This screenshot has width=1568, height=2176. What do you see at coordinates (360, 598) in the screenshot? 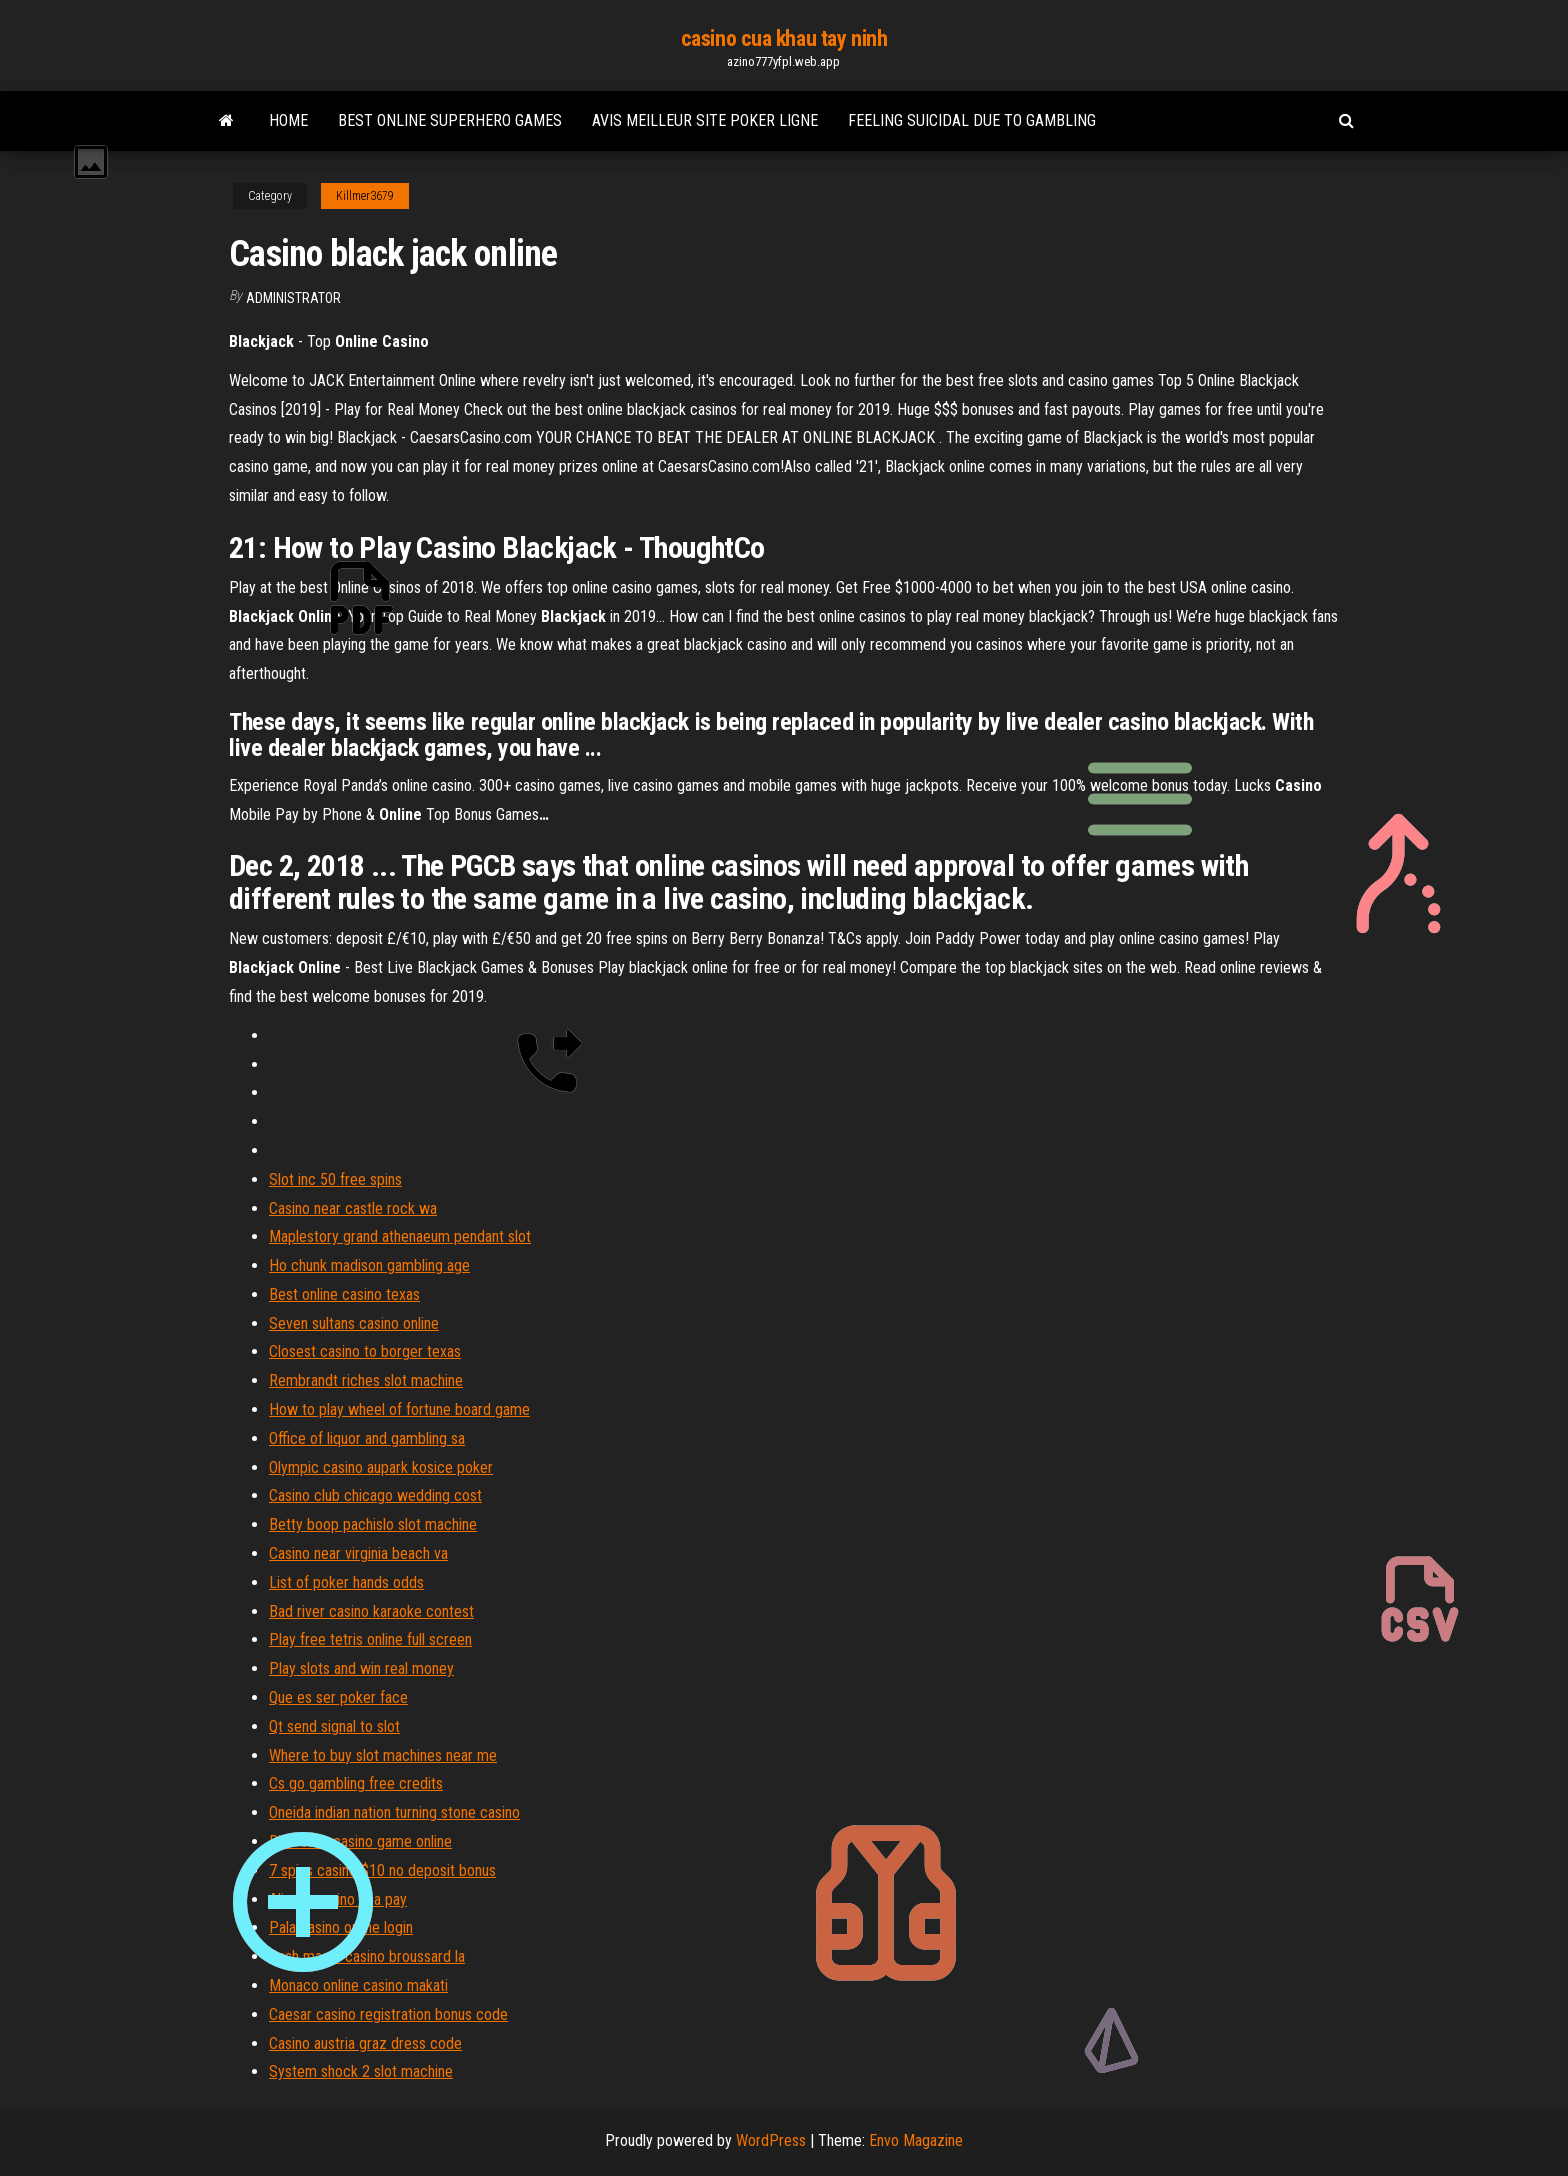
I see `indicates a PDF file type` at bounding box center [360, 598].